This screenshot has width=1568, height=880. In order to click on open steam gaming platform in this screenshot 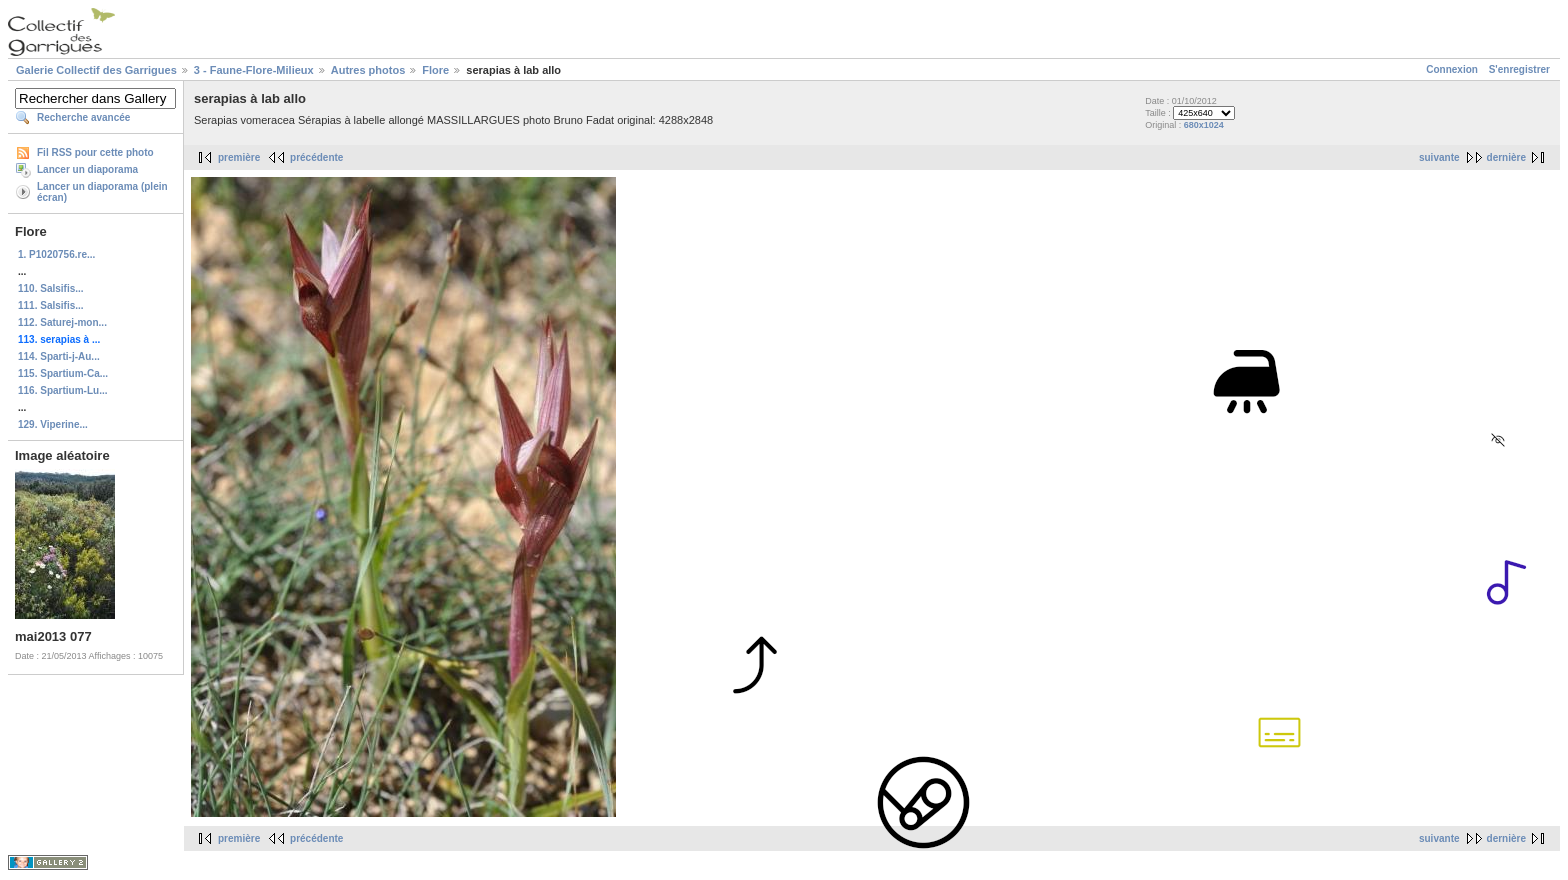, I will do `click(923, 802)`.